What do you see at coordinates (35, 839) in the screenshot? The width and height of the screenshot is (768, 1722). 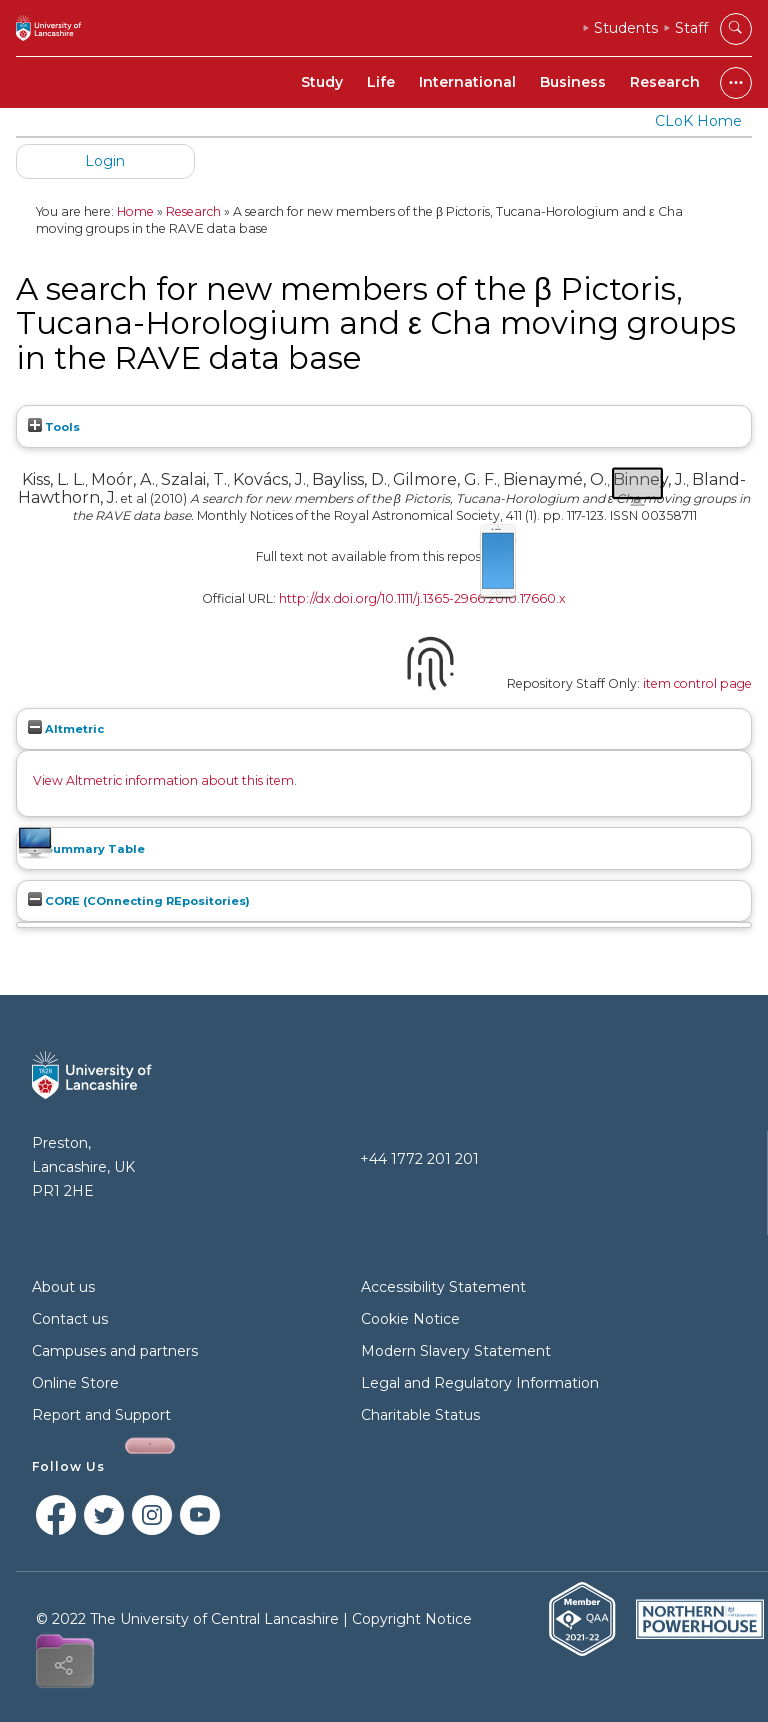 I see `represents this mac in system preferences or network settings` at bounding box center [35, 839].